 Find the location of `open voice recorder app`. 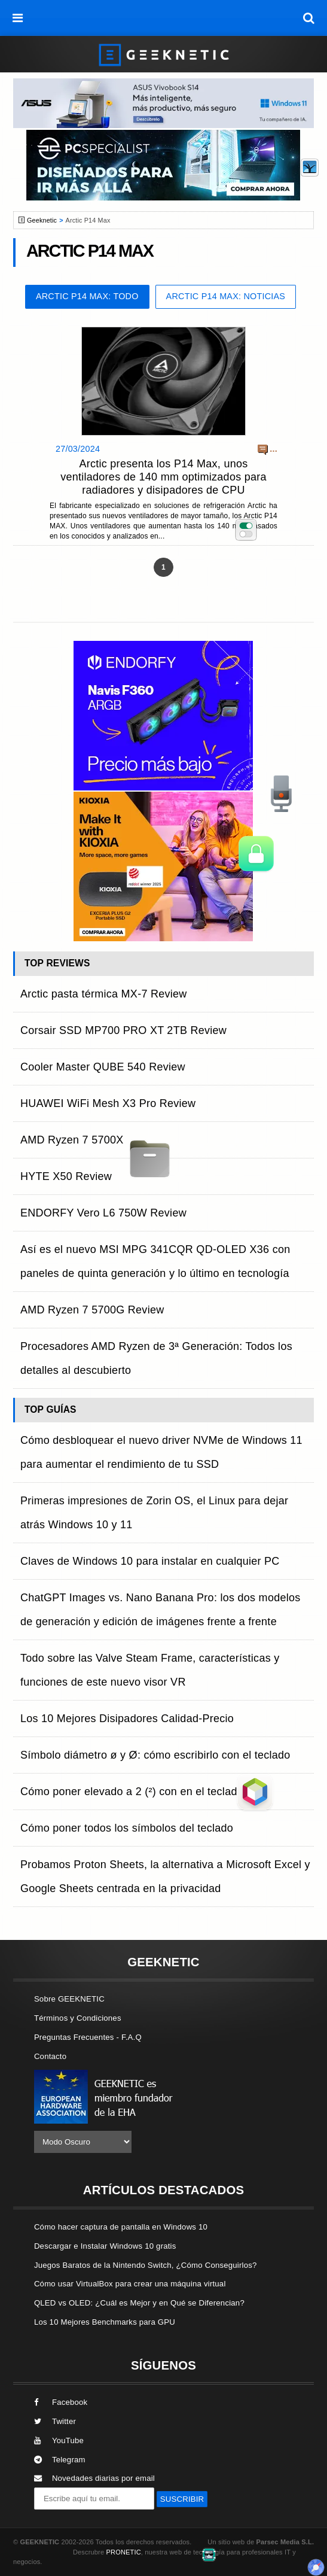

open voice recorder app is located at coordinates (281, 793).